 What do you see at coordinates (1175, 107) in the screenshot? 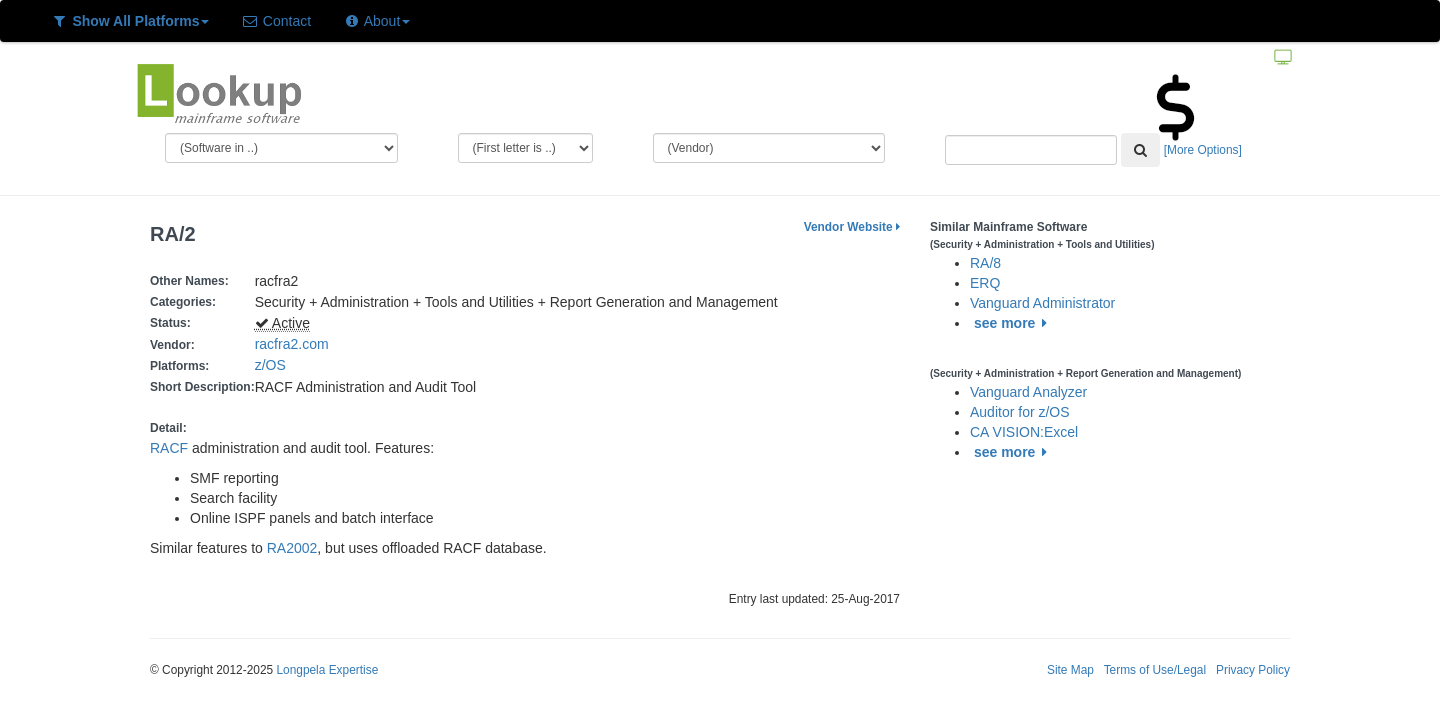
I see `view pricing or payment options` at bounding box center [1175, 107].